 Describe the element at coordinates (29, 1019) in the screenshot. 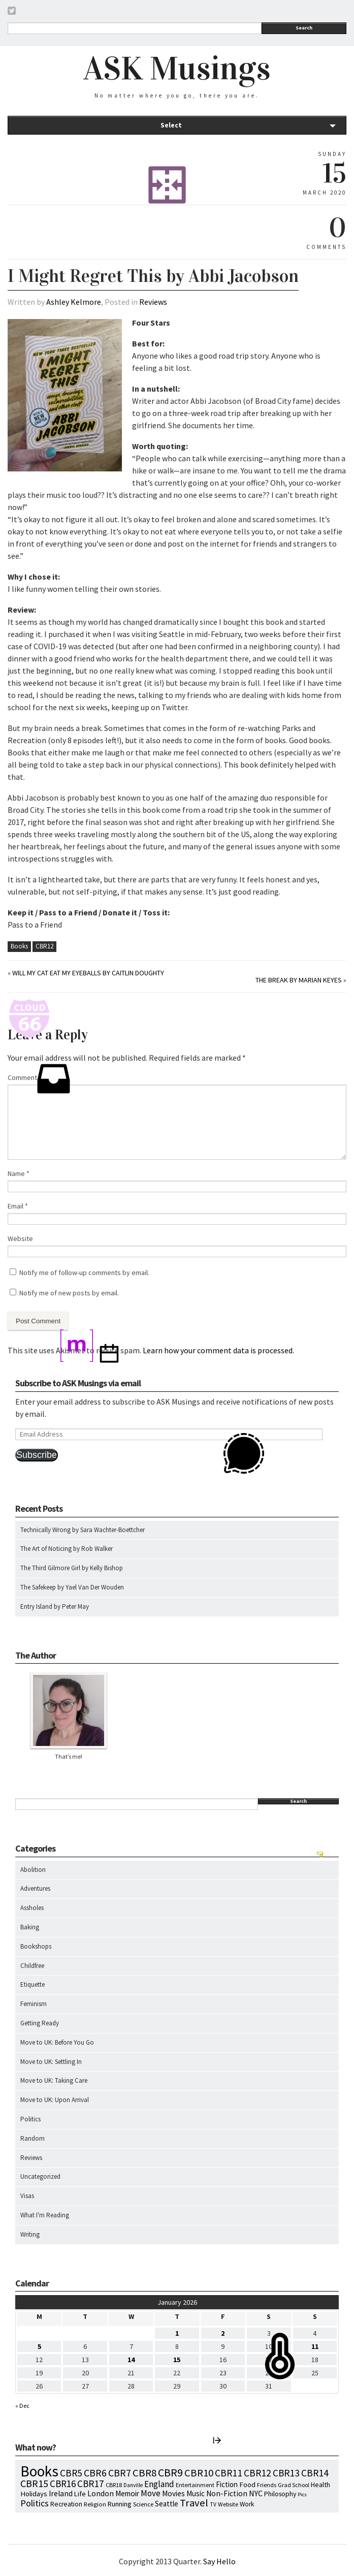

I see `cloud66 company logo` at that location.